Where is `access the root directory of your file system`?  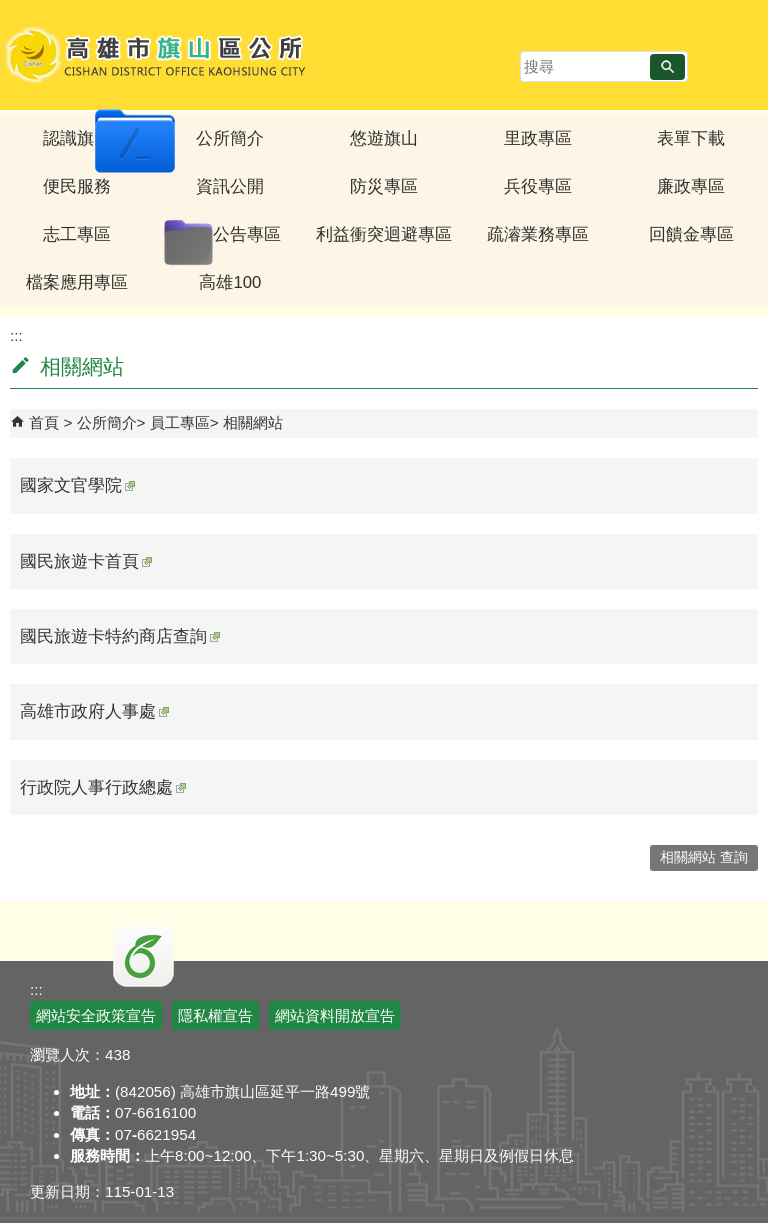 access the root directory of your file system is located at coordinates (135, 141).